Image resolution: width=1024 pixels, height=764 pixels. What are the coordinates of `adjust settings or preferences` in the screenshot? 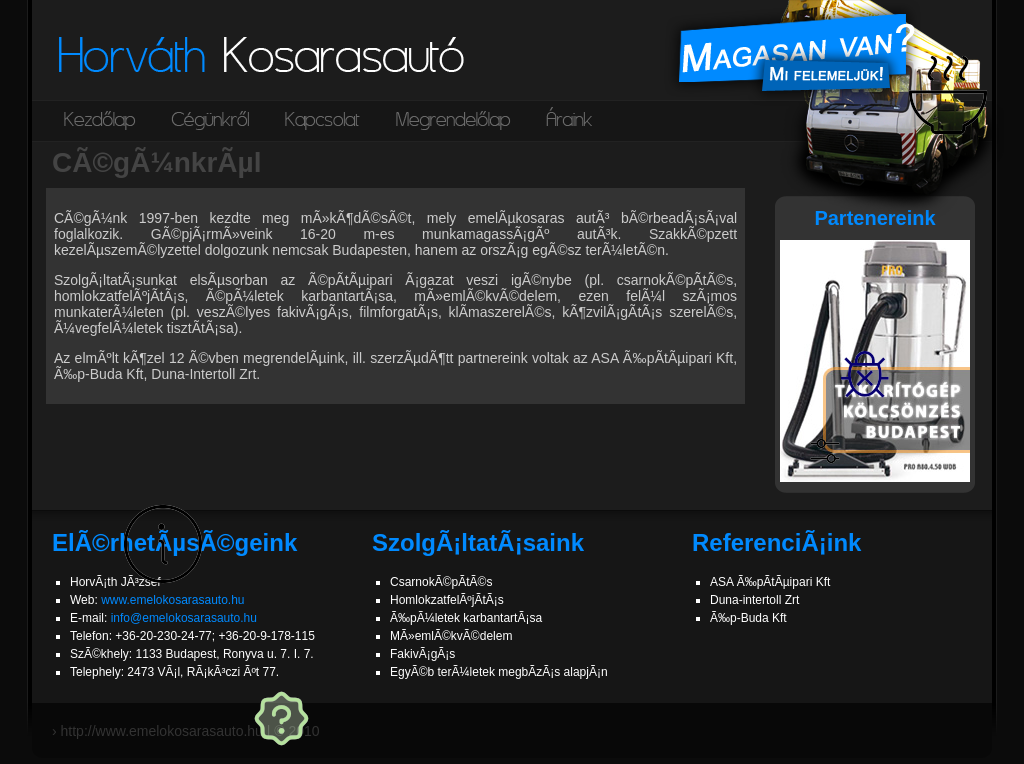 It's located at (825, 451).